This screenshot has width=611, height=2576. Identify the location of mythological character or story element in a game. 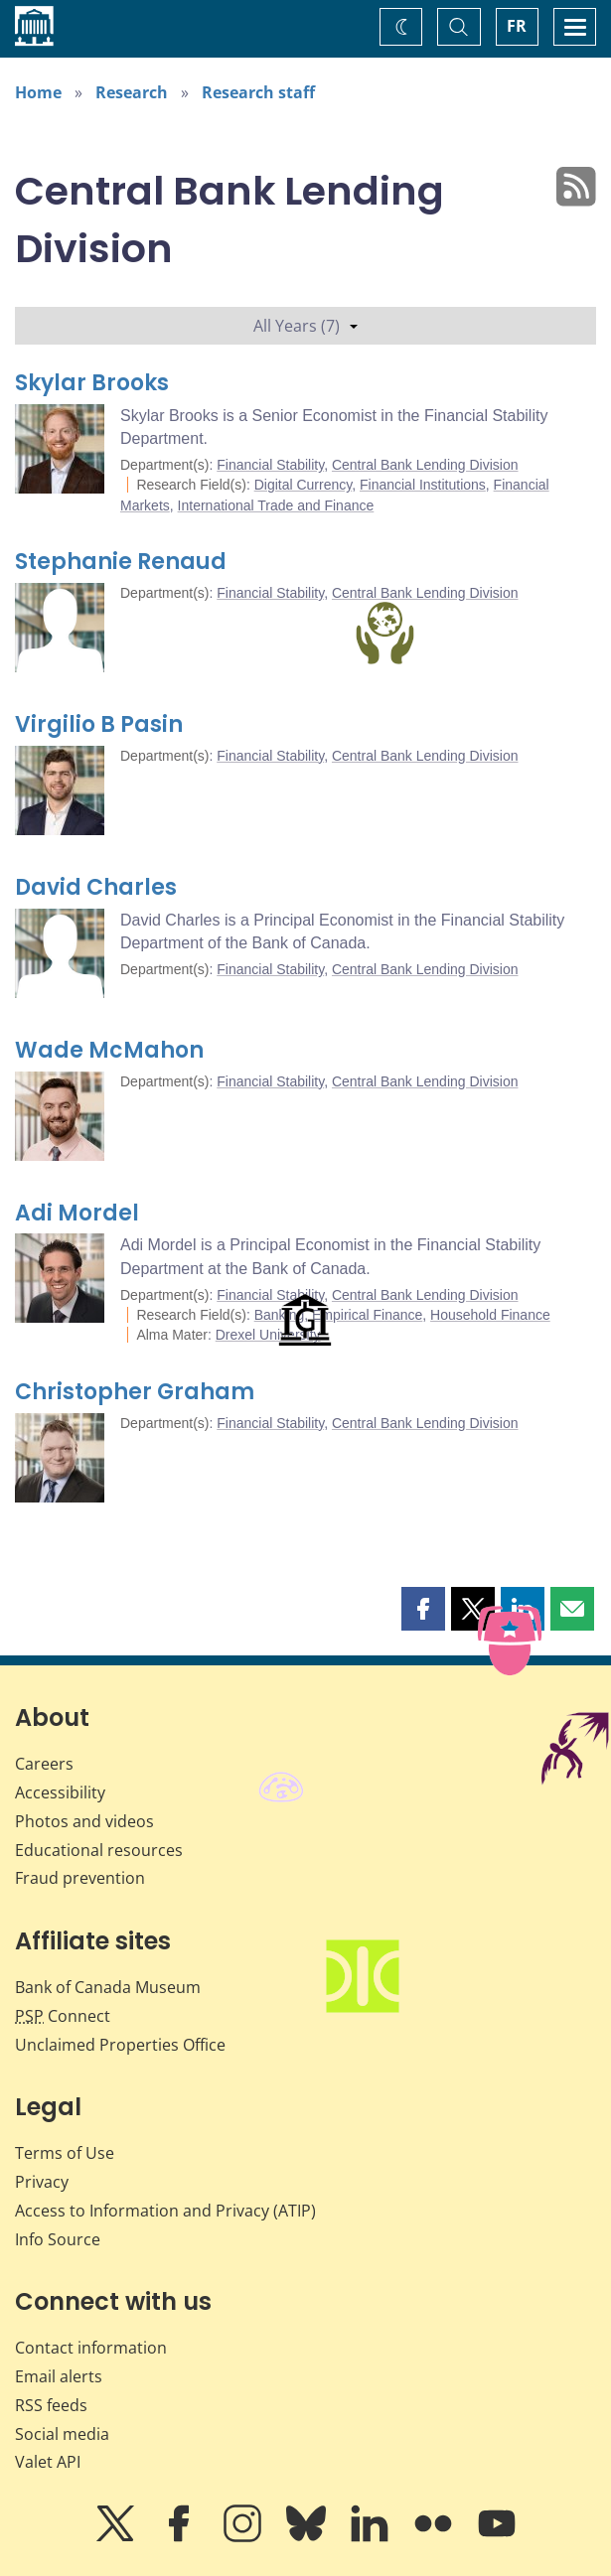
(572, 1749).